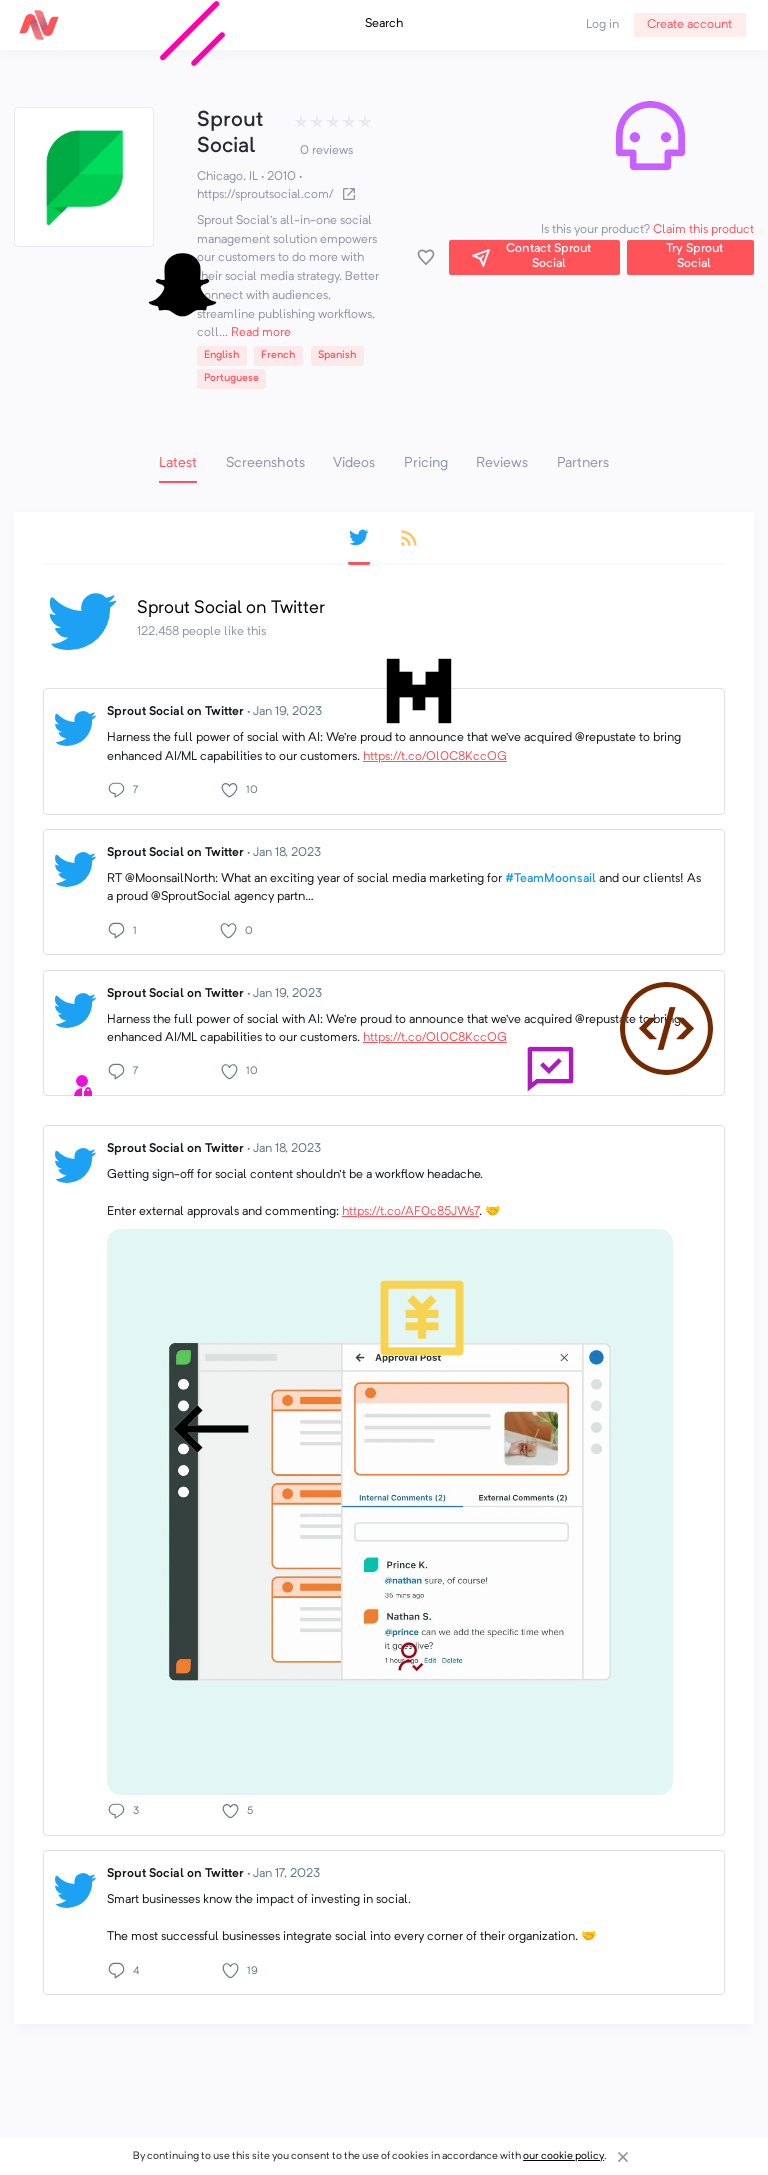 The height and width of the screenshot is (2175, 768). I want to click on follow a user or add to your network, so click(409, 1657).